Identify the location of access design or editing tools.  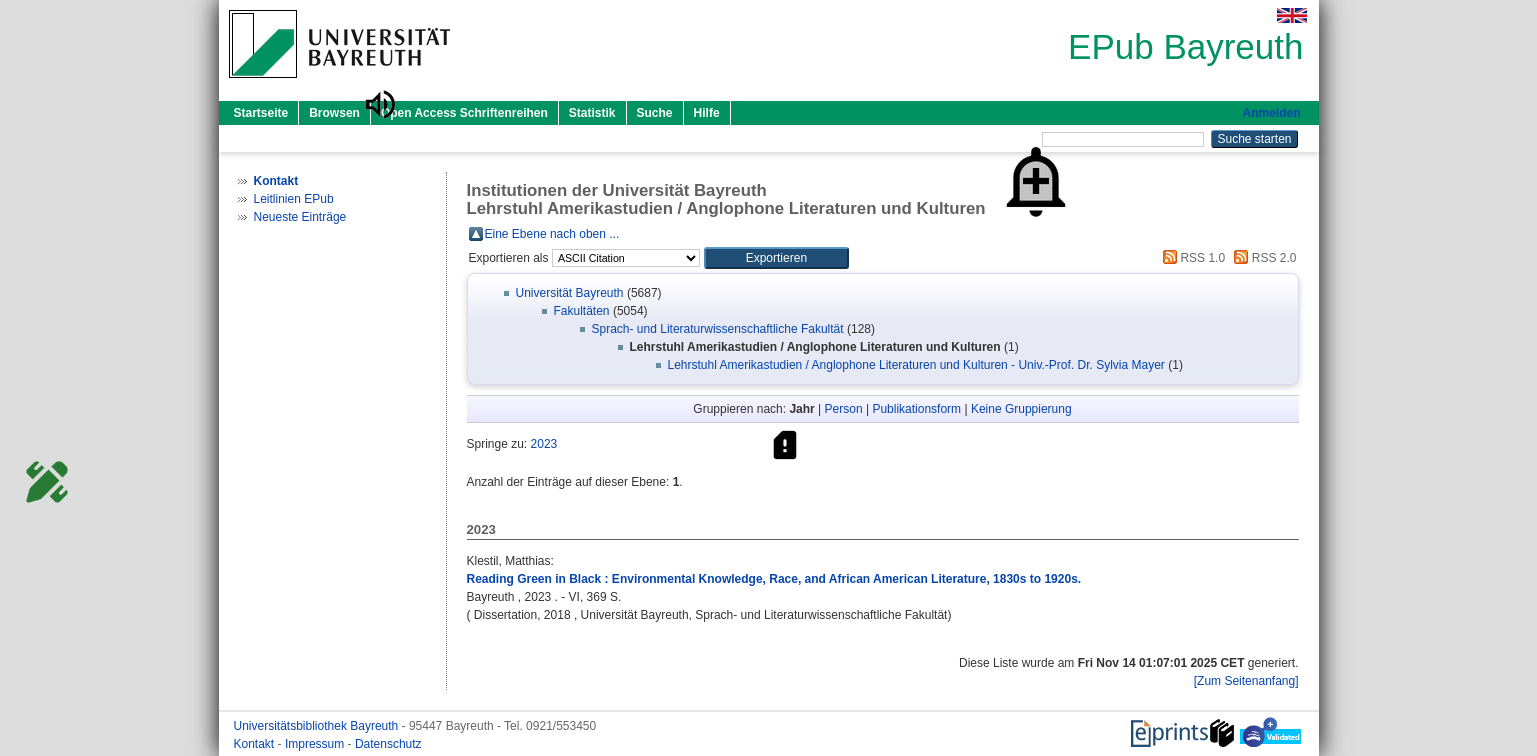
(47, 482).